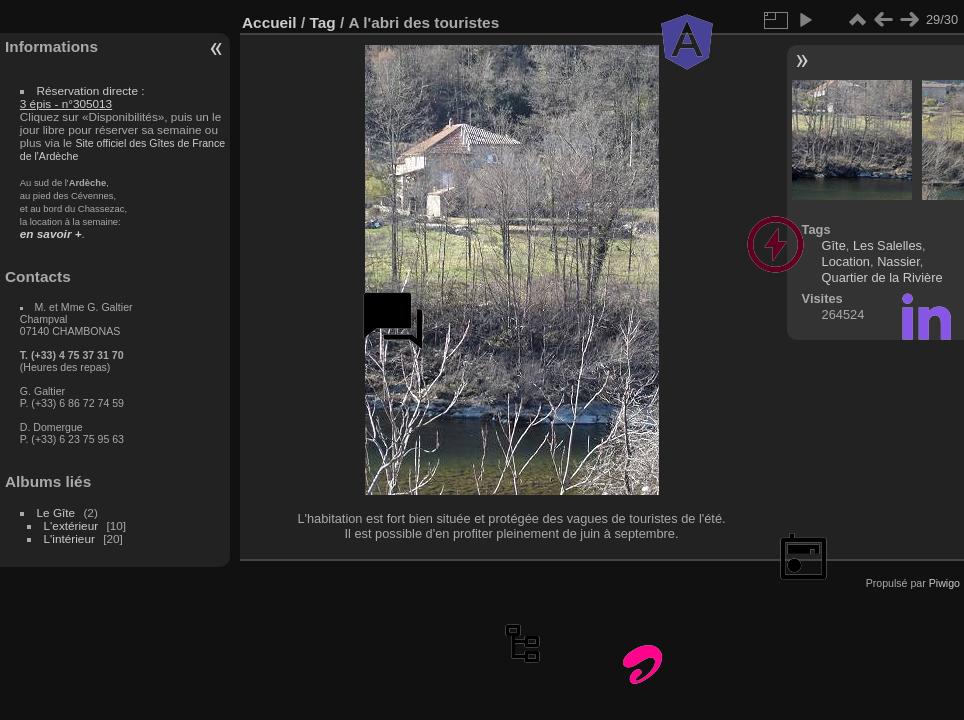 The image size is (964, 720). What do you see at coordinates (642, 664) in the screenshot?
I see `airtel app or service` at bounding box center [642, 664].